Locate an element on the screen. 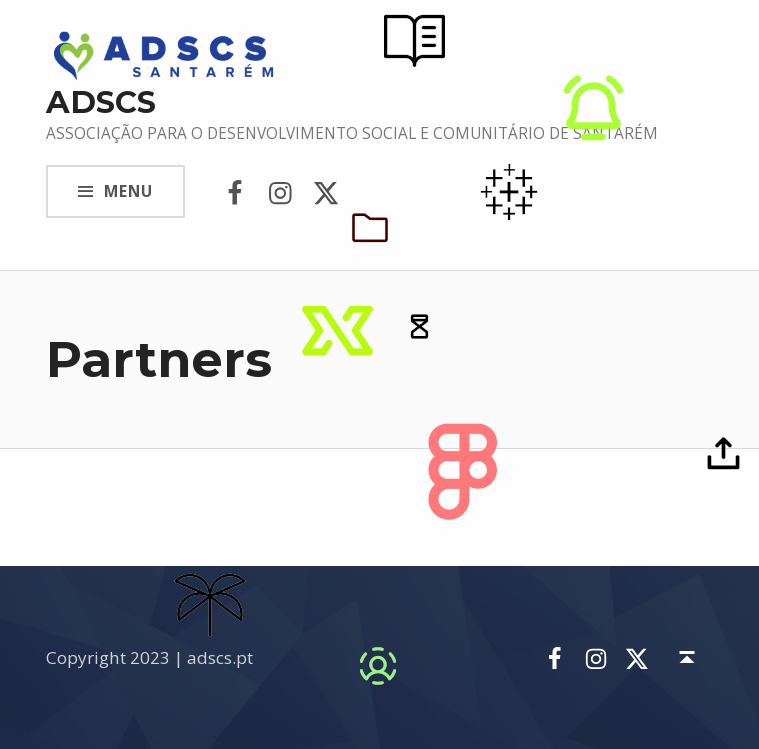  indicates new notifications or alerts is located at coordinates (593, 108).